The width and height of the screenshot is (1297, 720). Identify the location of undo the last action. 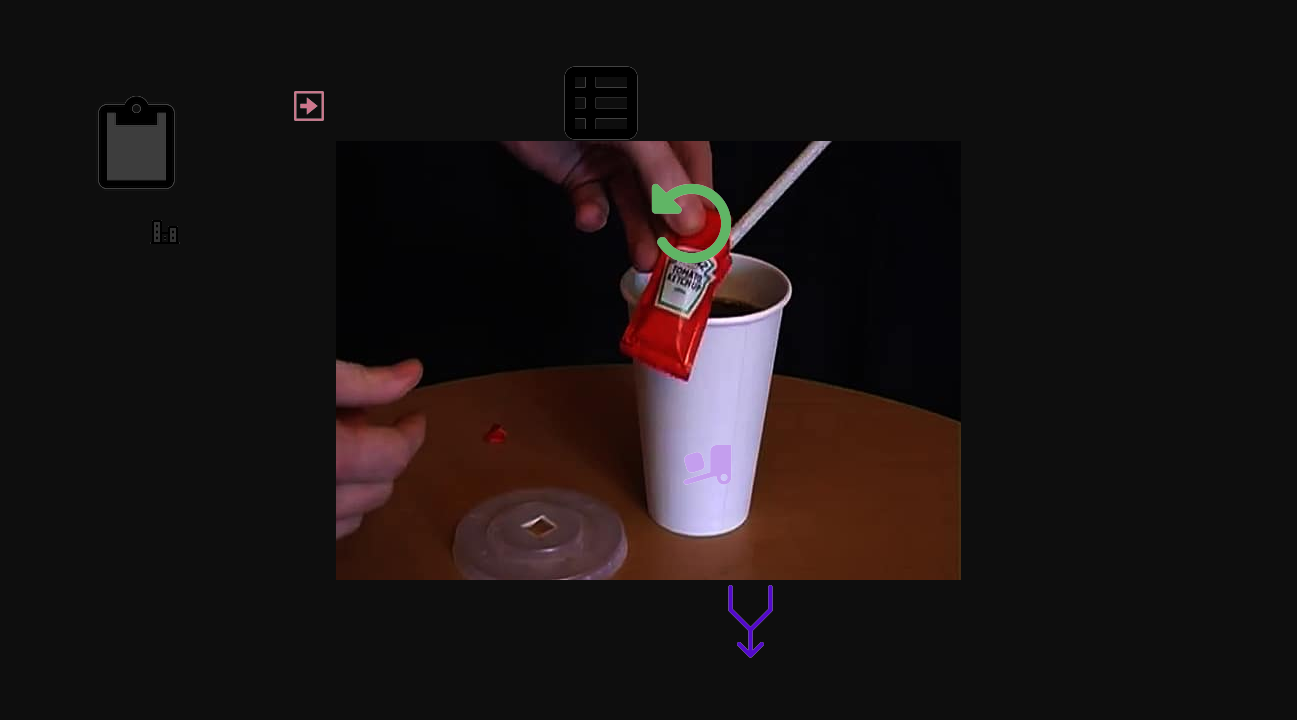
(691, 223).